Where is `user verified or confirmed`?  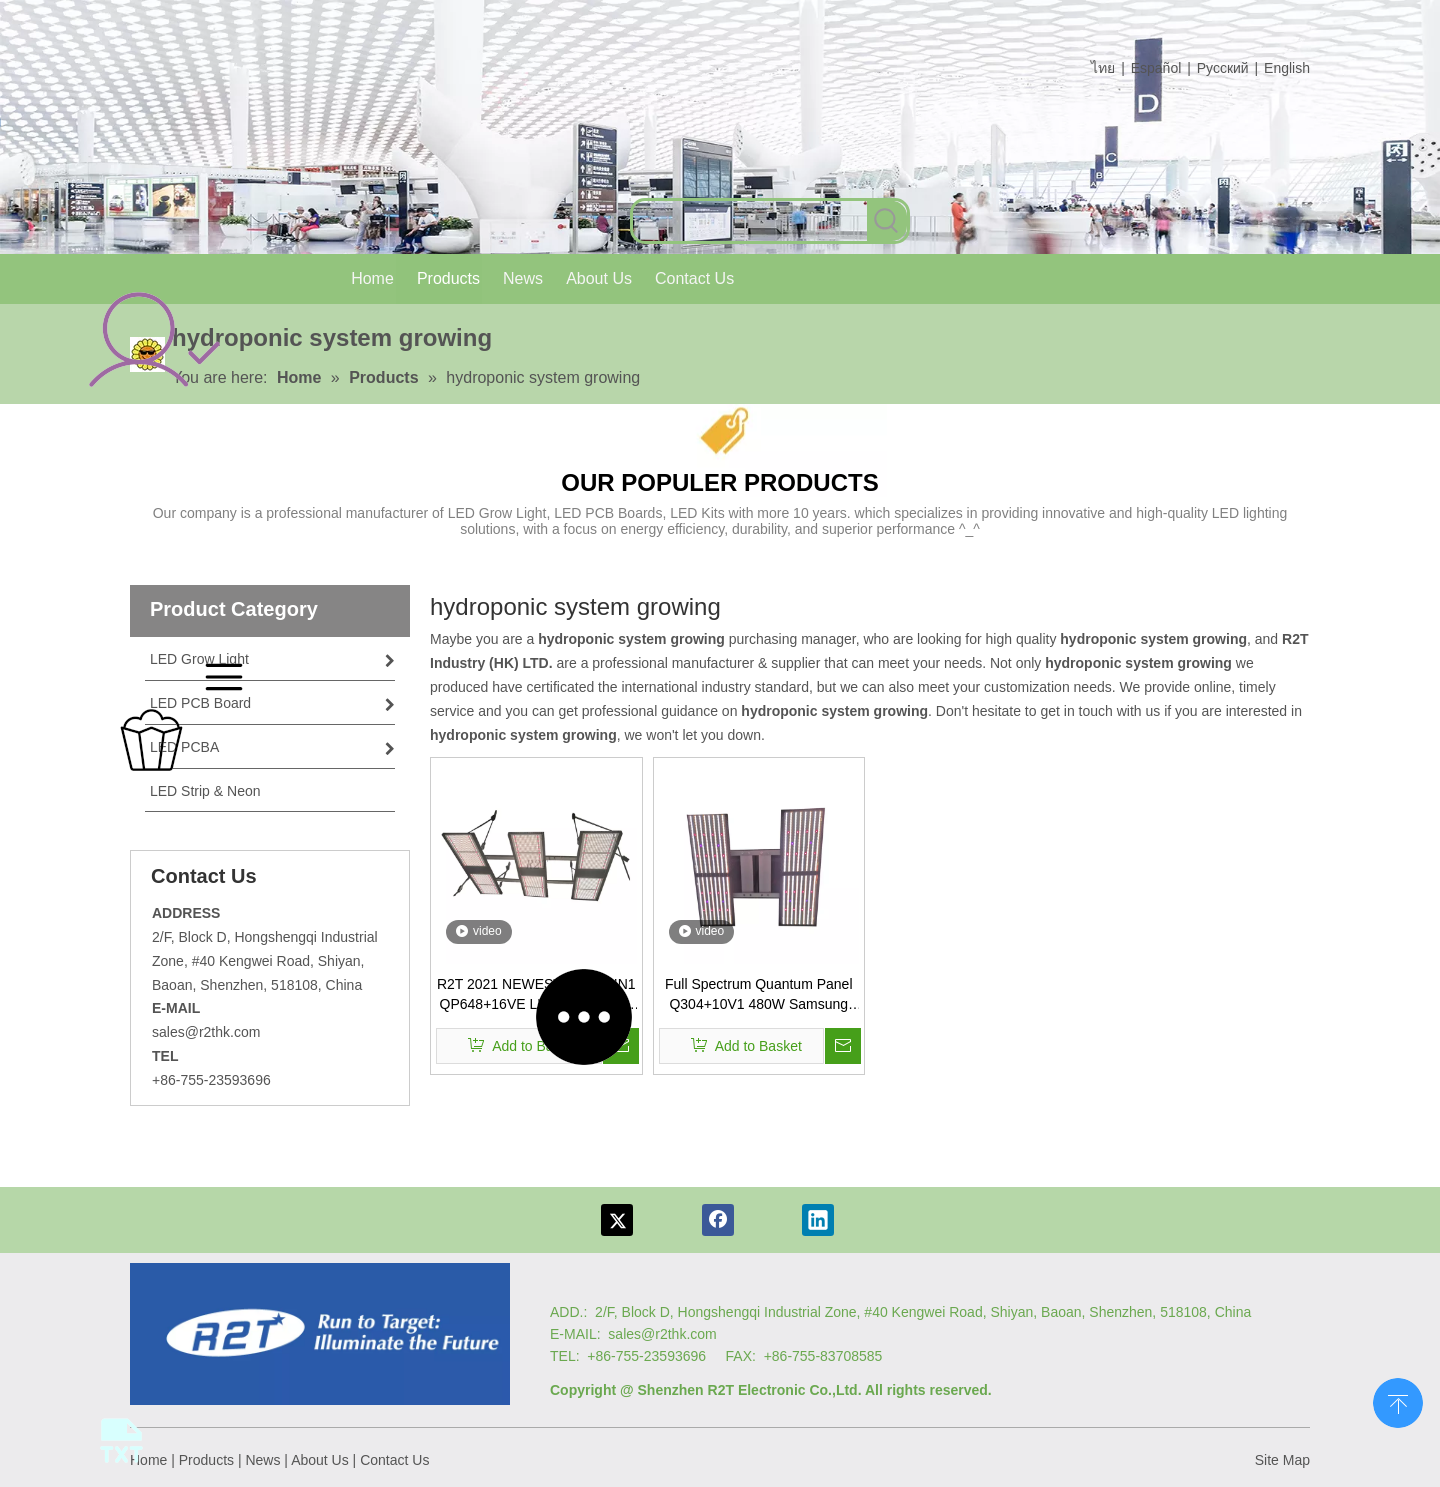
user verified or confirmed is located at coordinates (150, 344).